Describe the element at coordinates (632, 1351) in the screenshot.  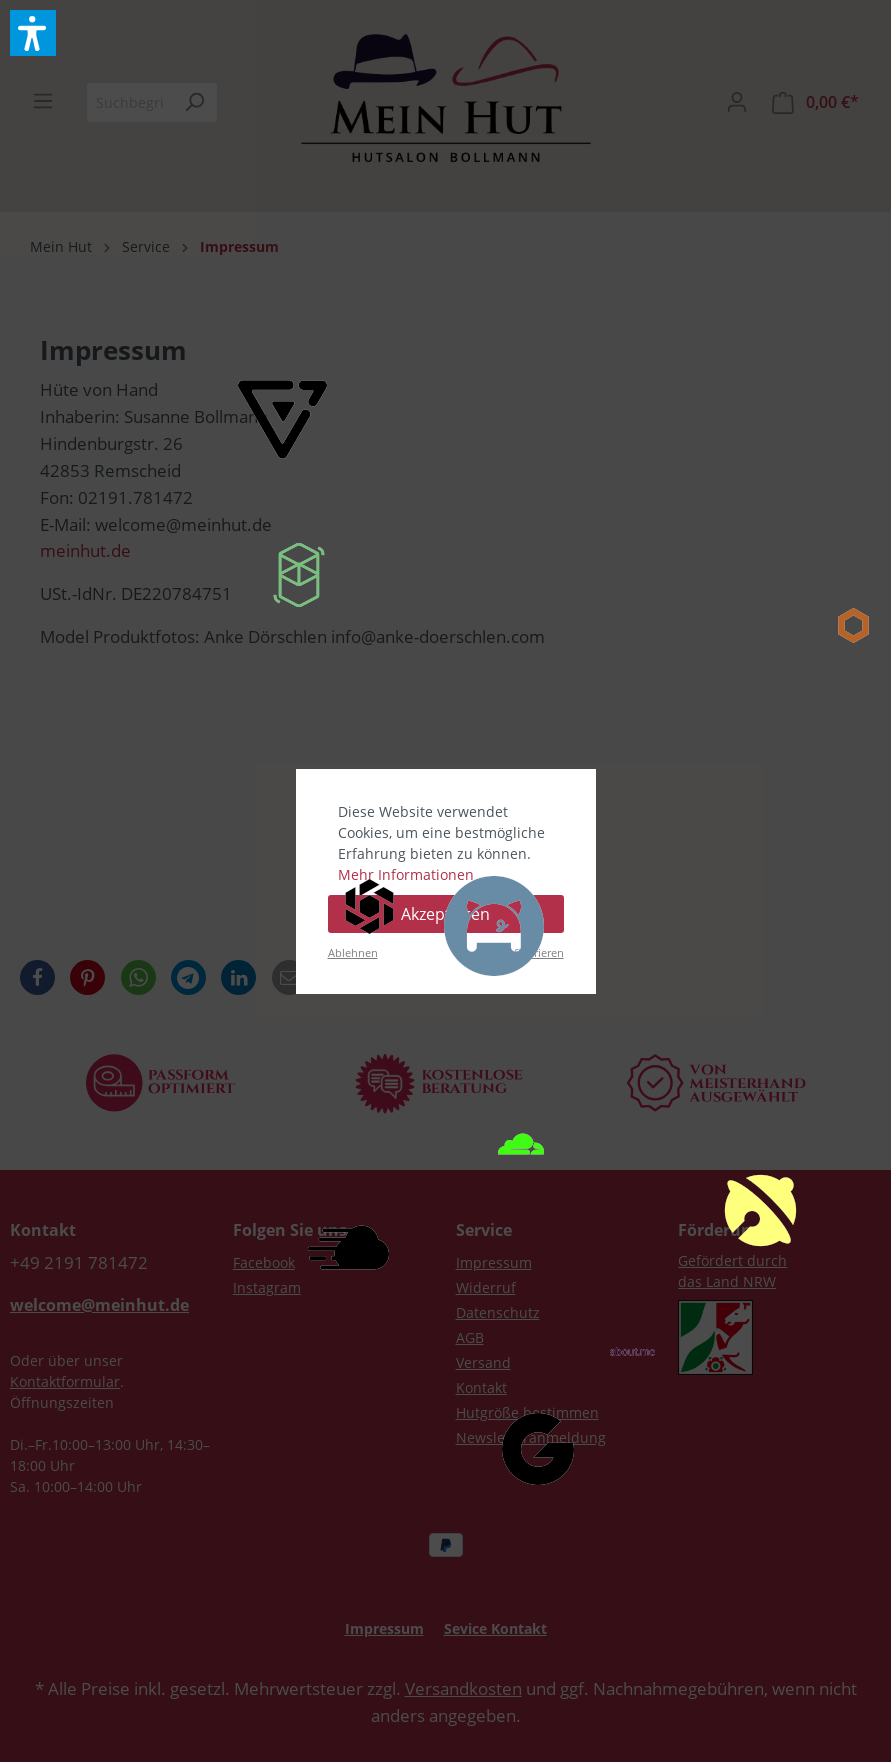
I see `visit your about.me profile` at that location.